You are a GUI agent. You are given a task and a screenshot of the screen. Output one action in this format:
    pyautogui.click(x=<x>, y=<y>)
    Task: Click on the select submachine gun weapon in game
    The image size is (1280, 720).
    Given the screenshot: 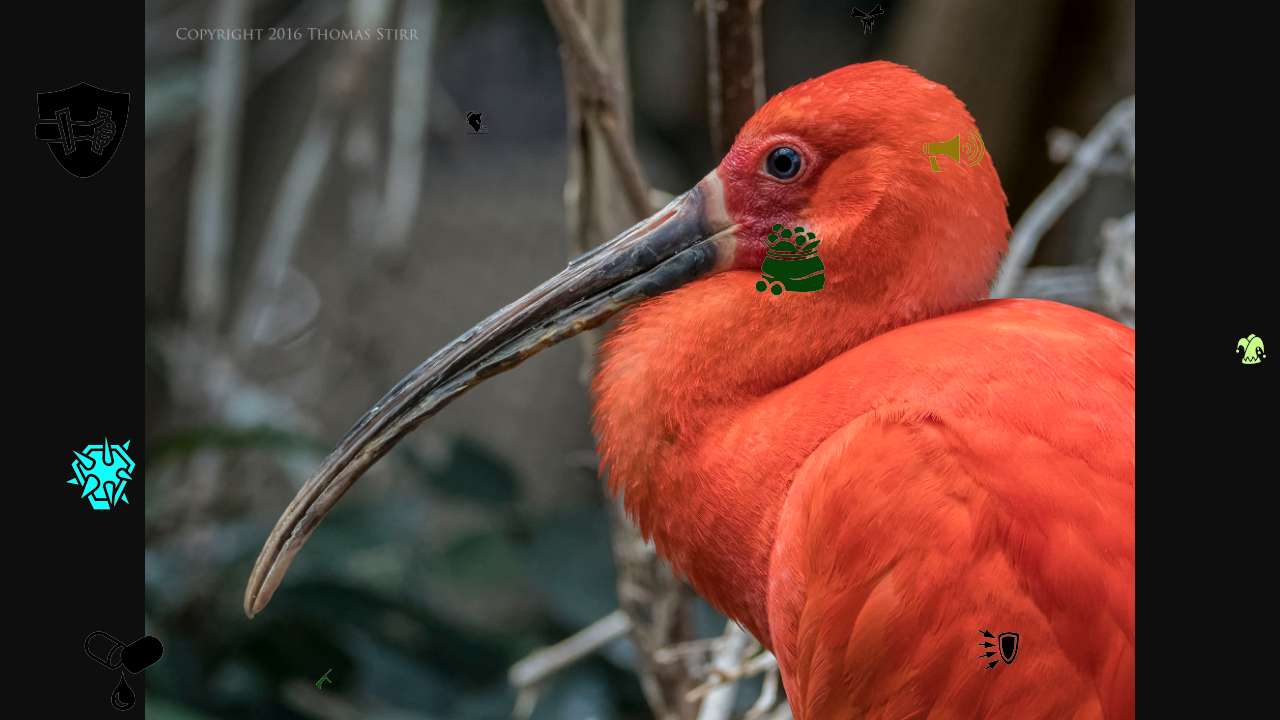 What is the action you would take?
    pyautogui.click(x=324, y=679)
    